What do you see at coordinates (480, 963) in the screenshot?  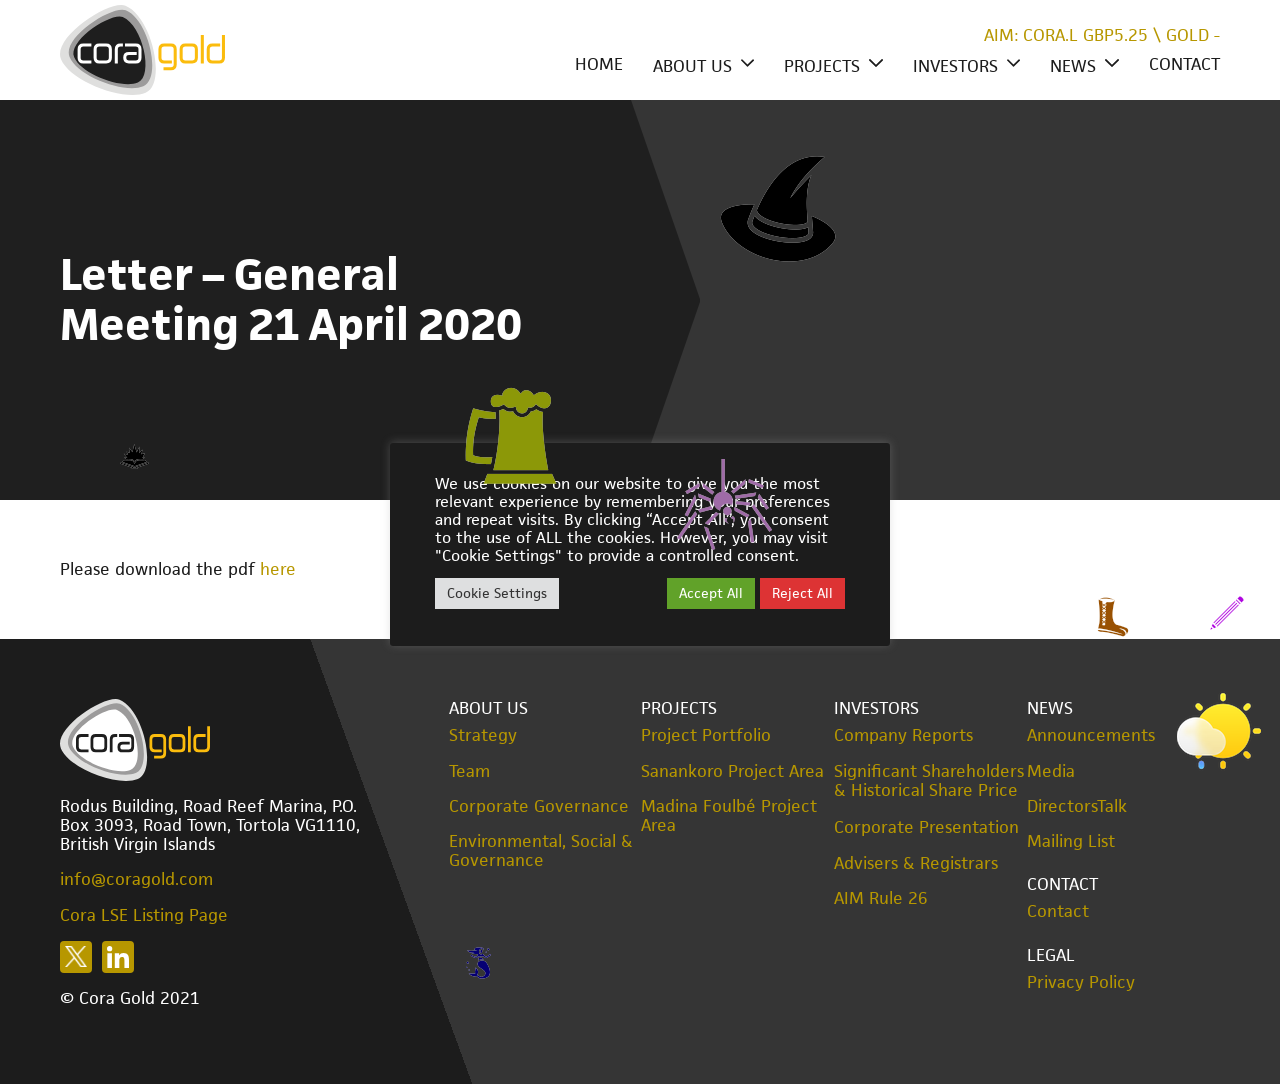 I see `select mermaid character or avatar` at bounding box center [480, 963].